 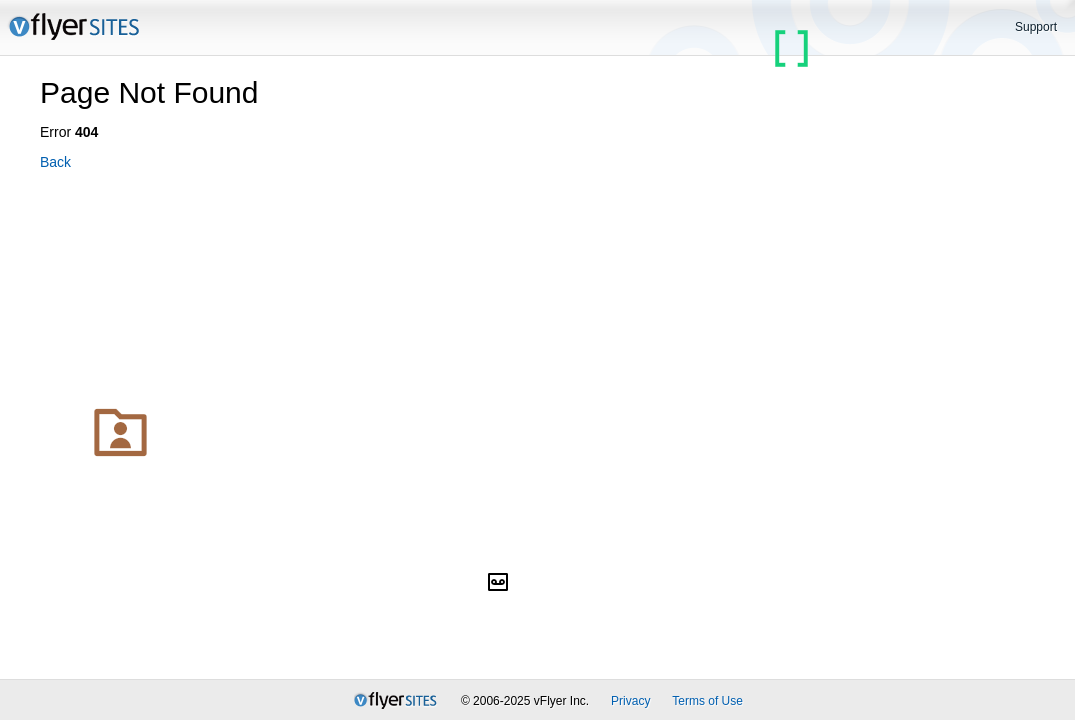 I want to click on play or access cassette tape audio, so click(x=498, y=582).